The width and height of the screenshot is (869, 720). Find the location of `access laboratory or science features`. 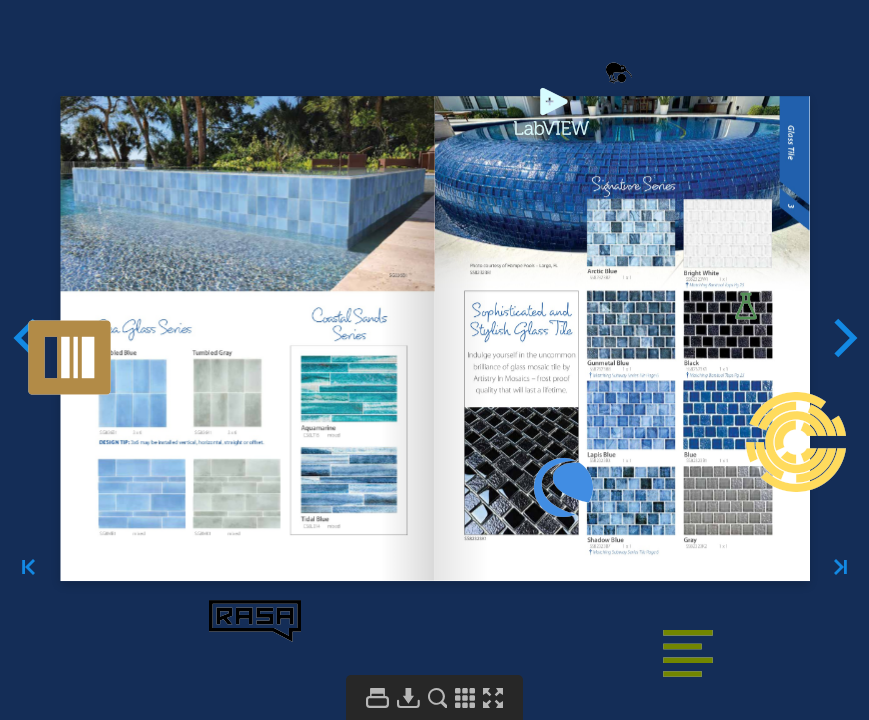

access laboratory or science features is located at coordinates (746, 306).